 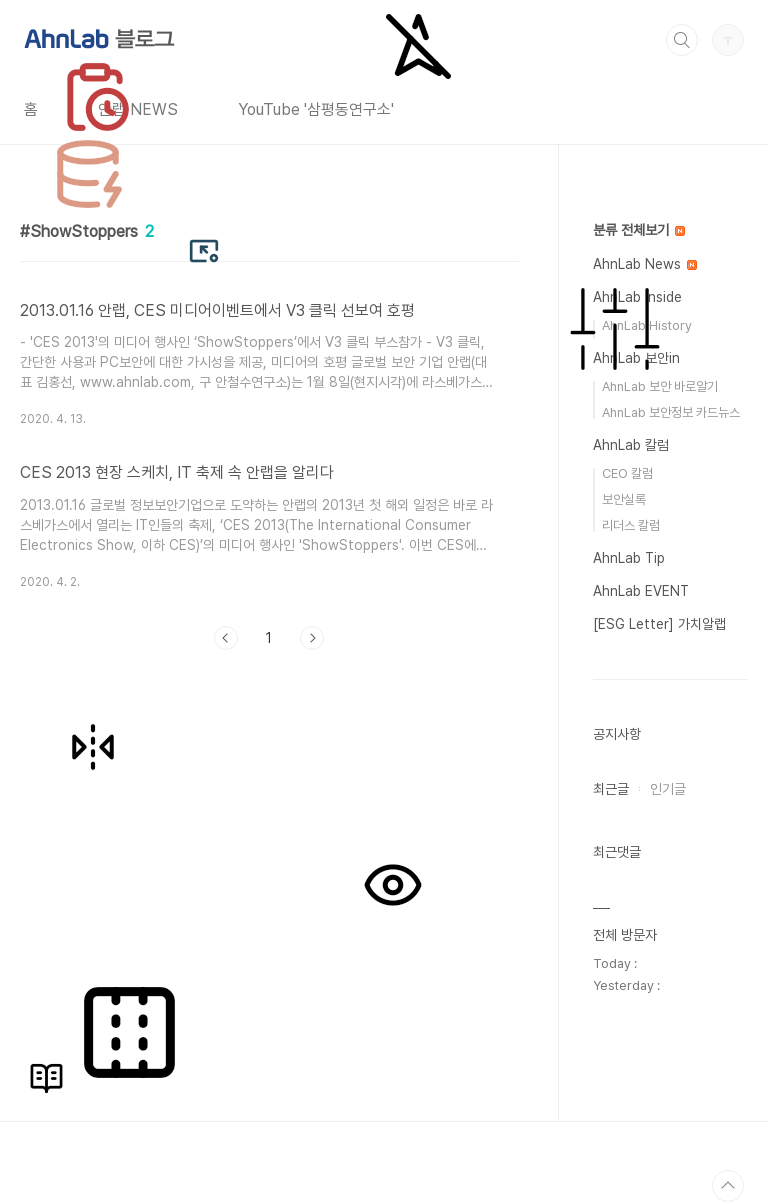 What do you see at coordinates (129, 1032) in the screenshot?
I see `toggle split panel view` at bounding box center [129, 1032].